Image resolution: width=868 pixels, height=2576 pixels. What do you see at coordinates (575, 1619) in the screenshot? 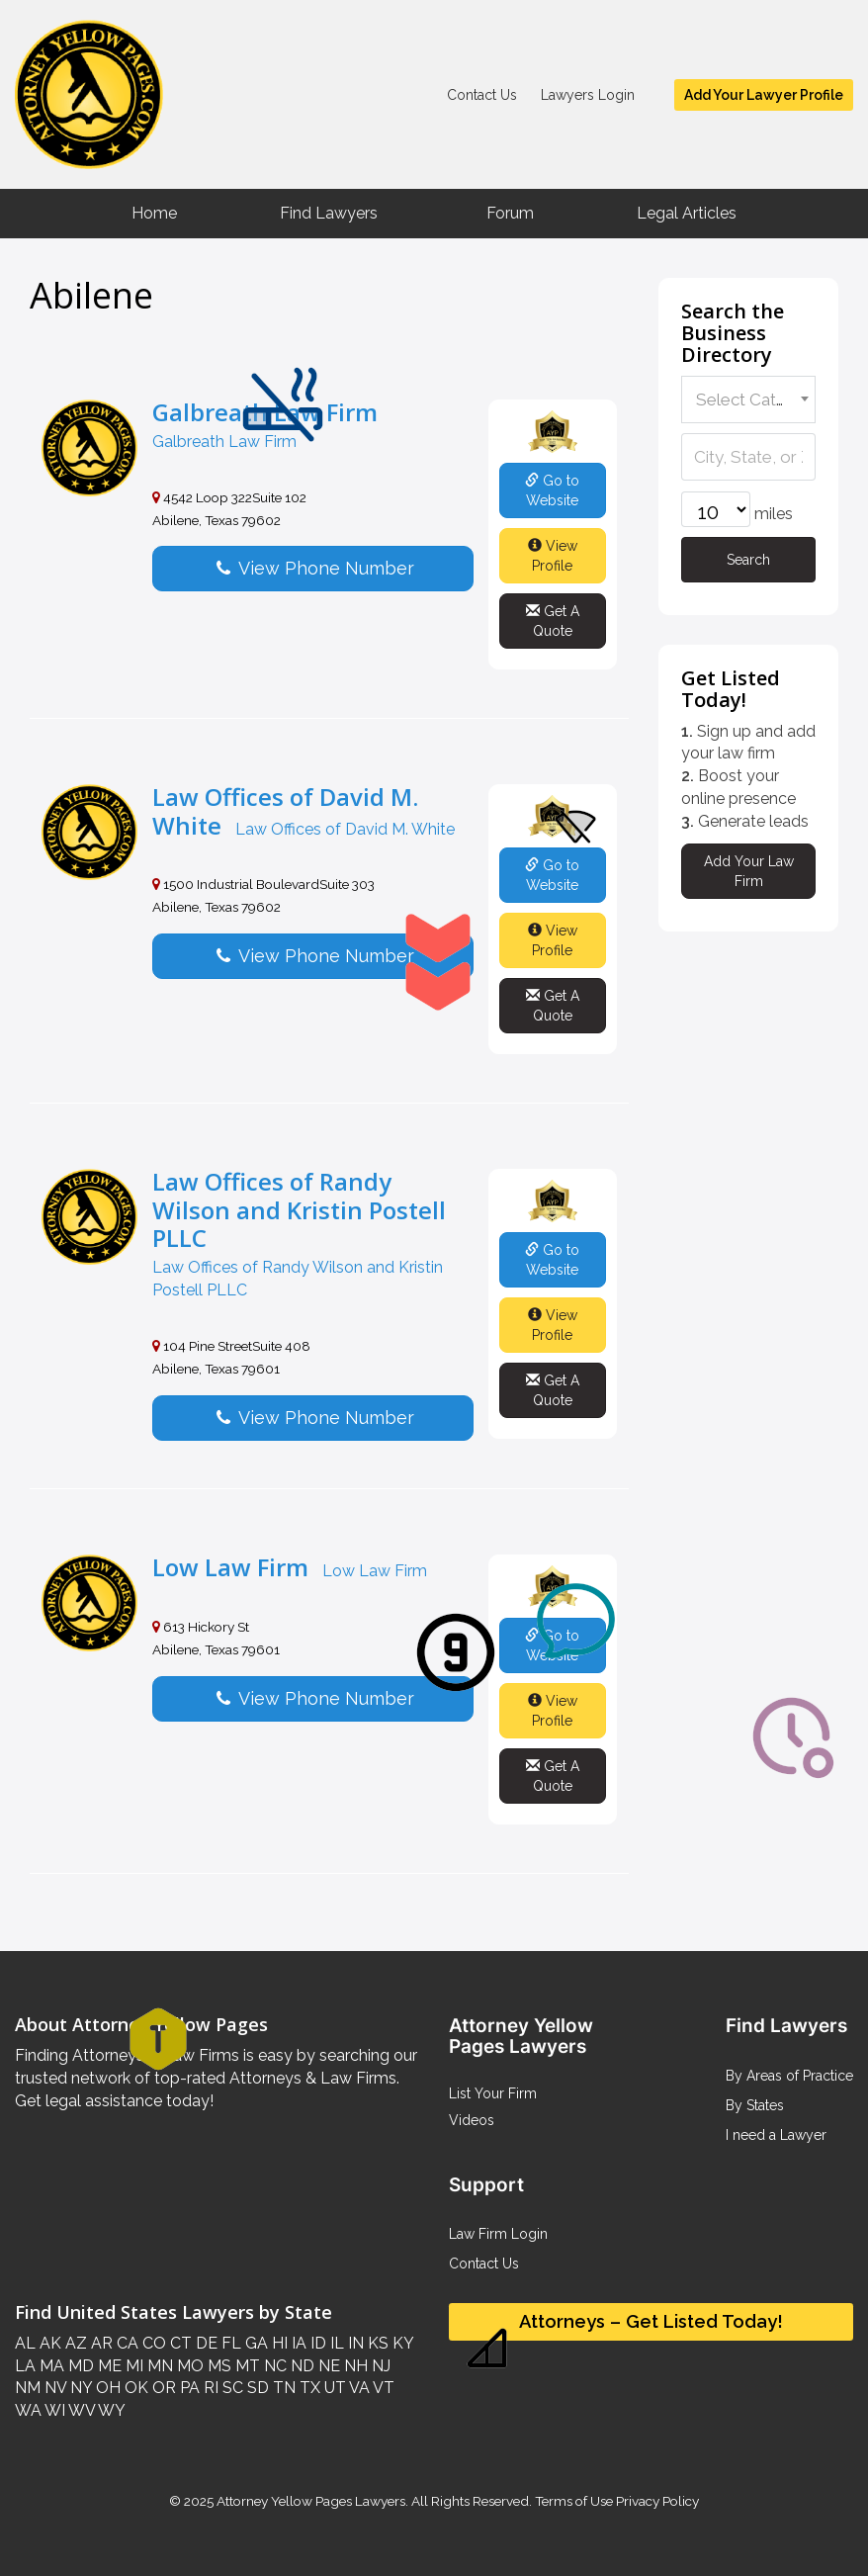
I see `open chat or messaging` at bounding box center [575, 1619].